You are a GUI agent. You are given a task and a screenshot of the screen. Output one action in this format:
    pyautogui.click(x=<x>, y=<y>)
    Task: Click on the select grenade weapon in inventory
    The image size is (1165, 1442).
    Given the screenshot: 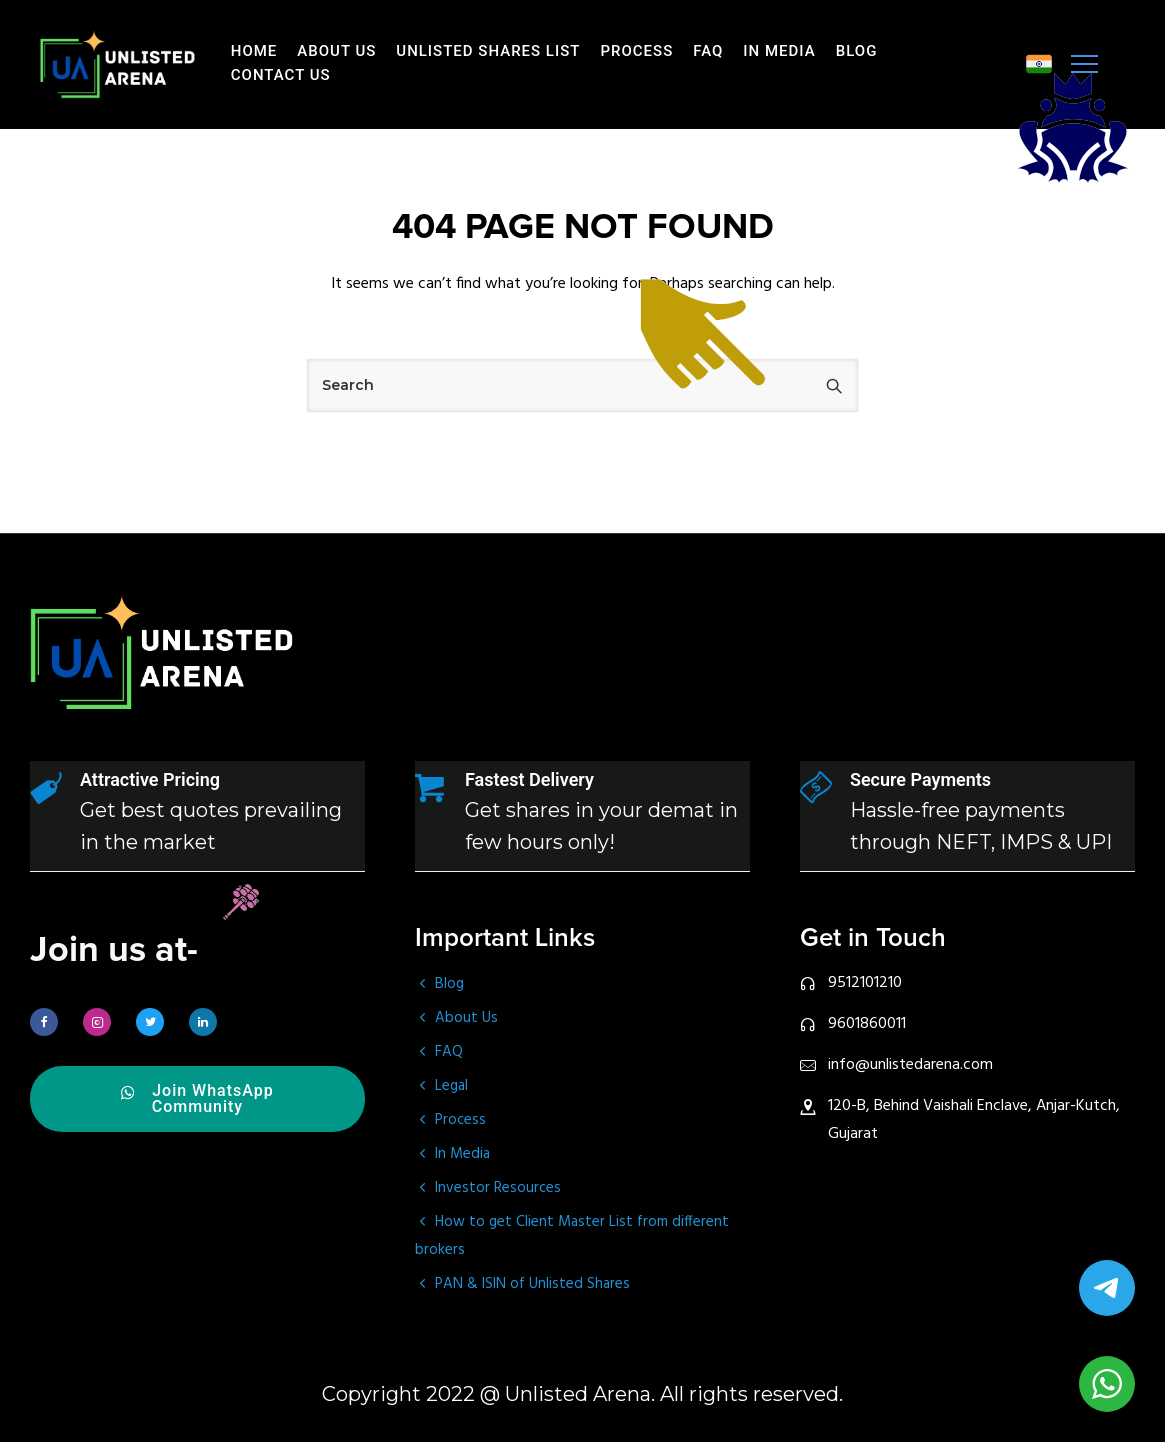 What is the action you would take?
    pyautogui.click(x=241, y=902)
    